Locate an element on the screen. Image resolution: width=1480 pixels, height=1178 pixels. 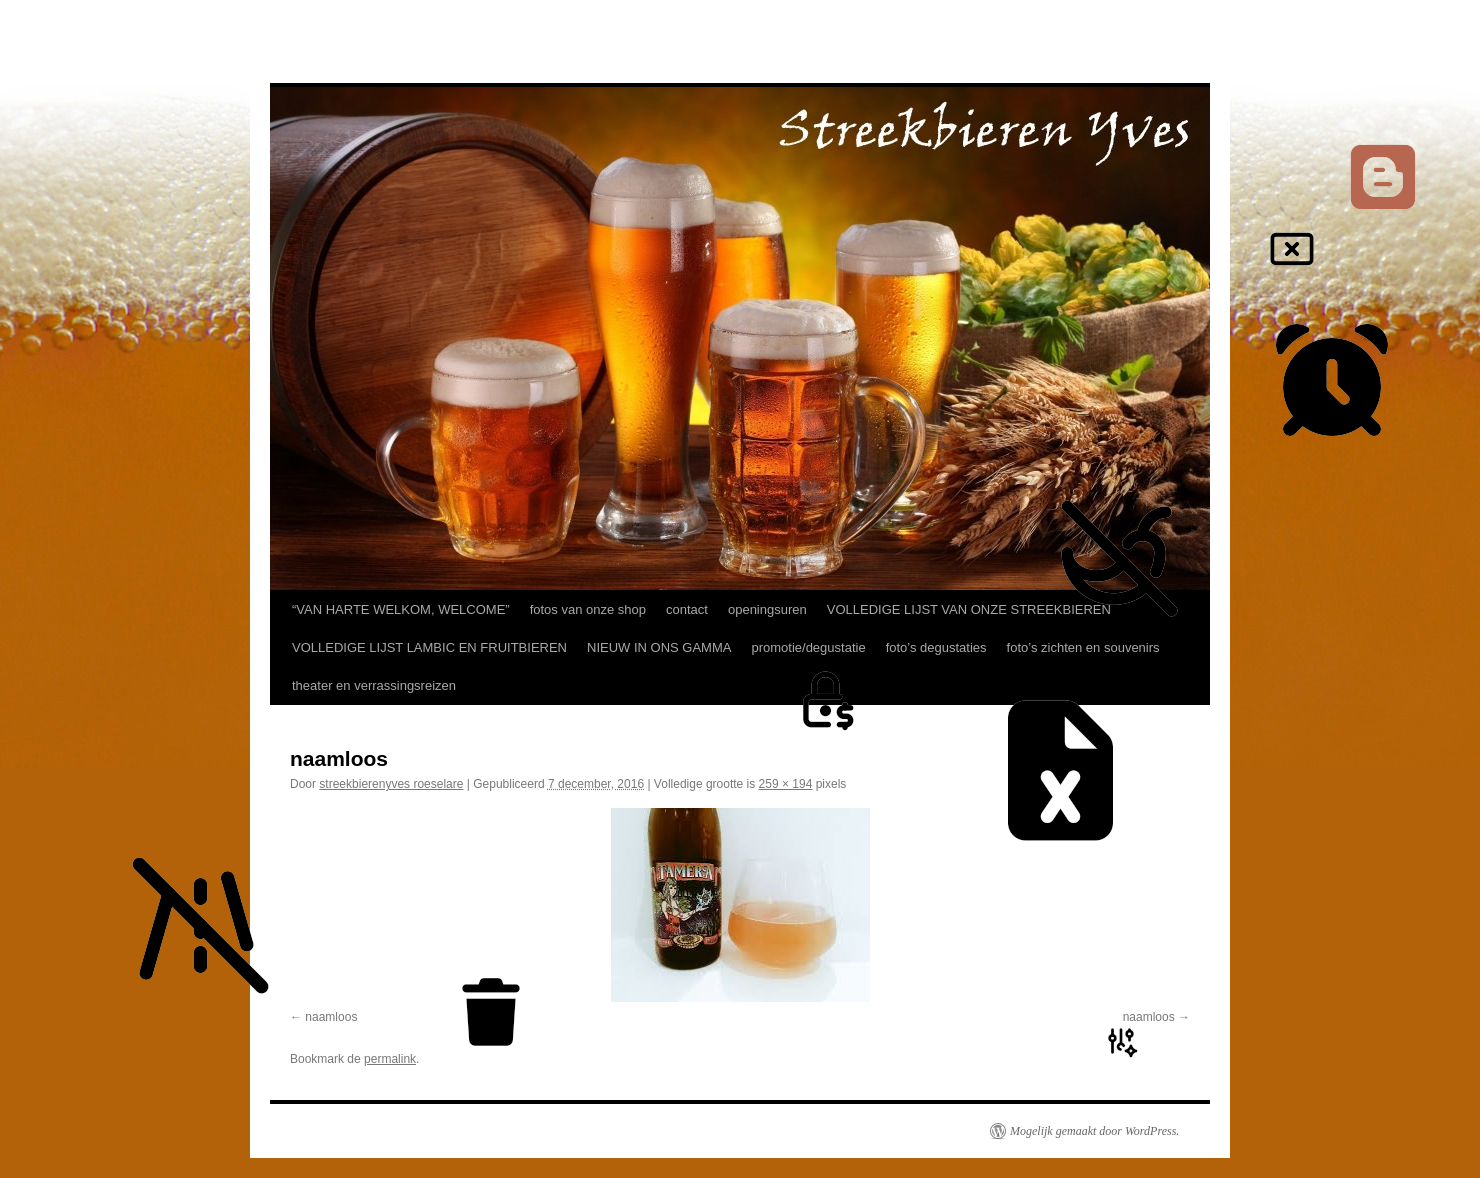
open or view an excel spreadsheet is located at coordinates (1060, 770).